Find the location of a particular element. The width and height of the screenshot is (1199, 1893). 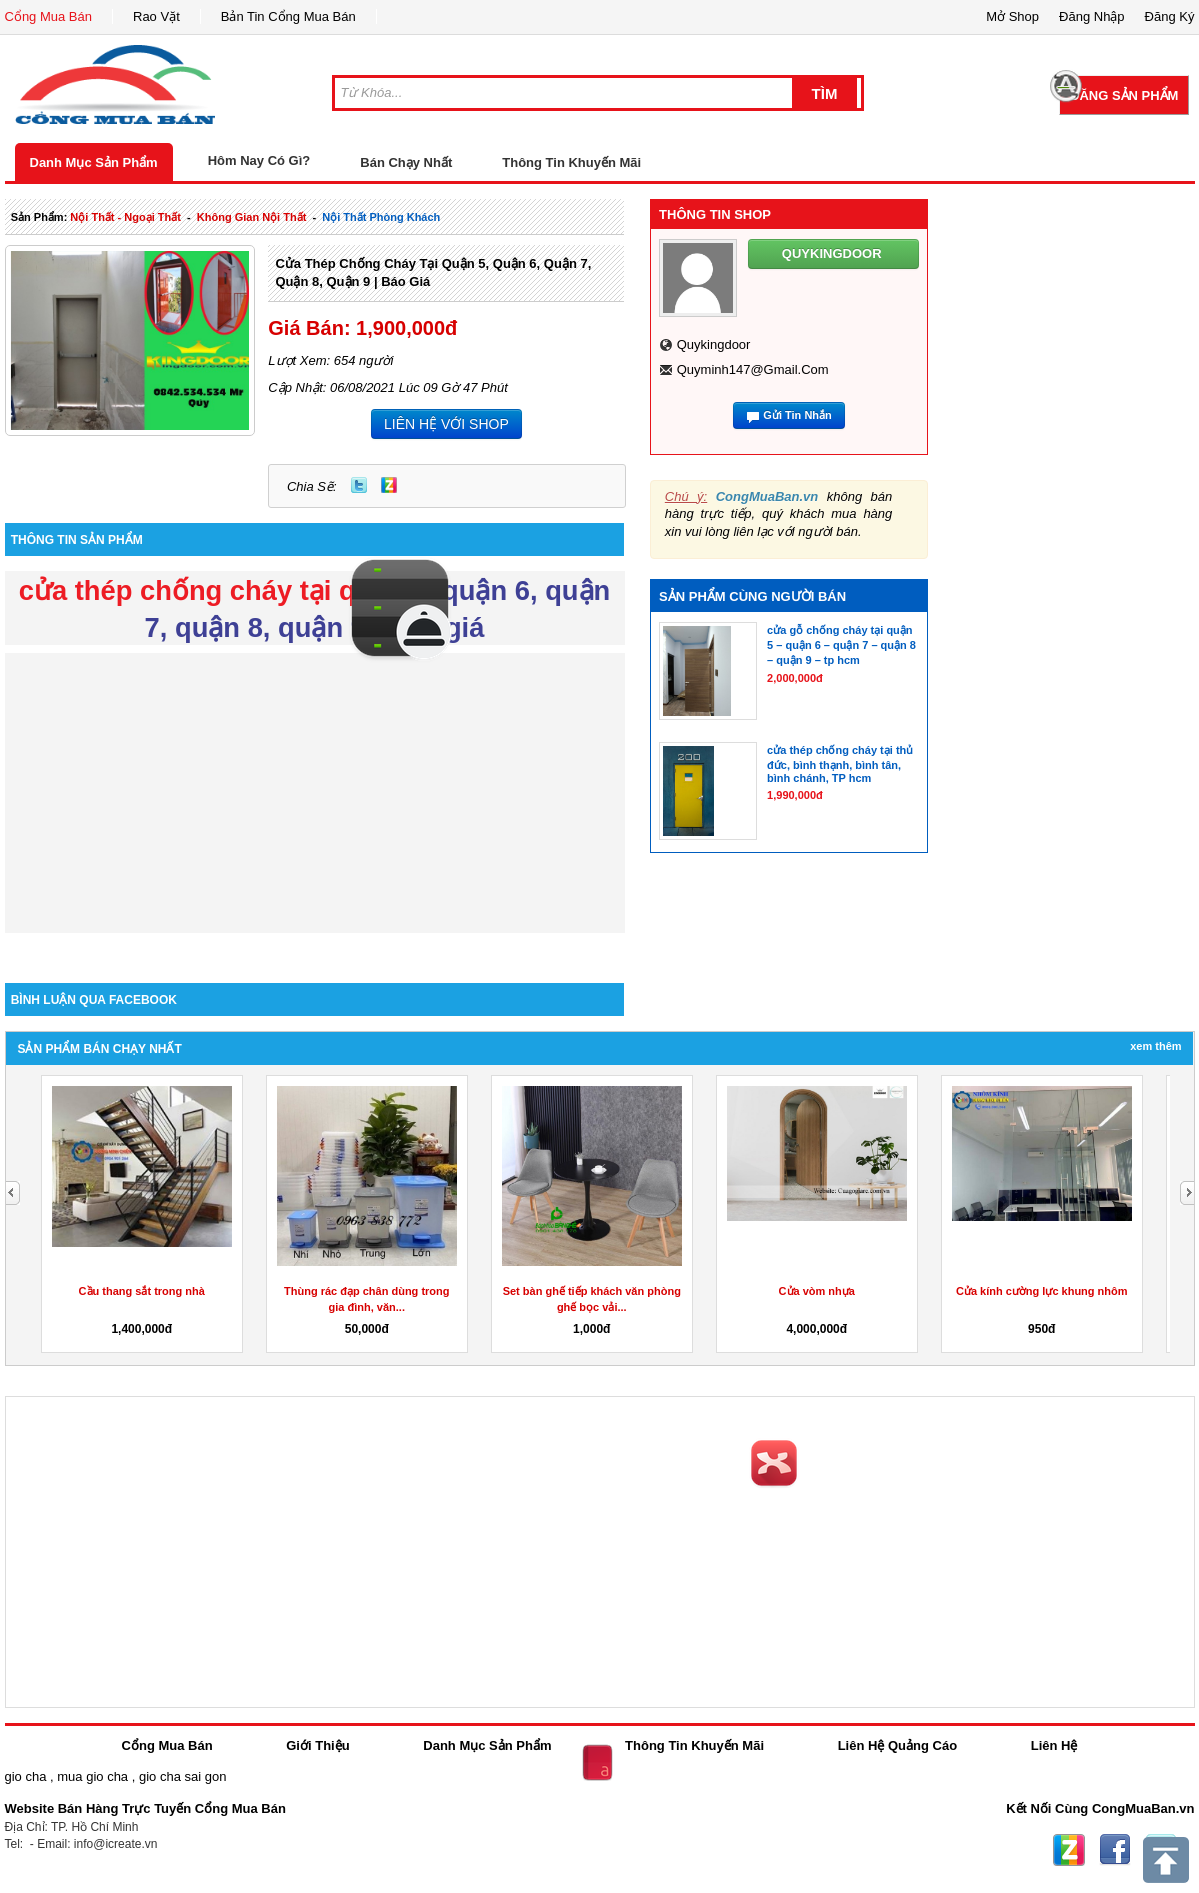

open the software updater application is located at coordinates (1066, 86).